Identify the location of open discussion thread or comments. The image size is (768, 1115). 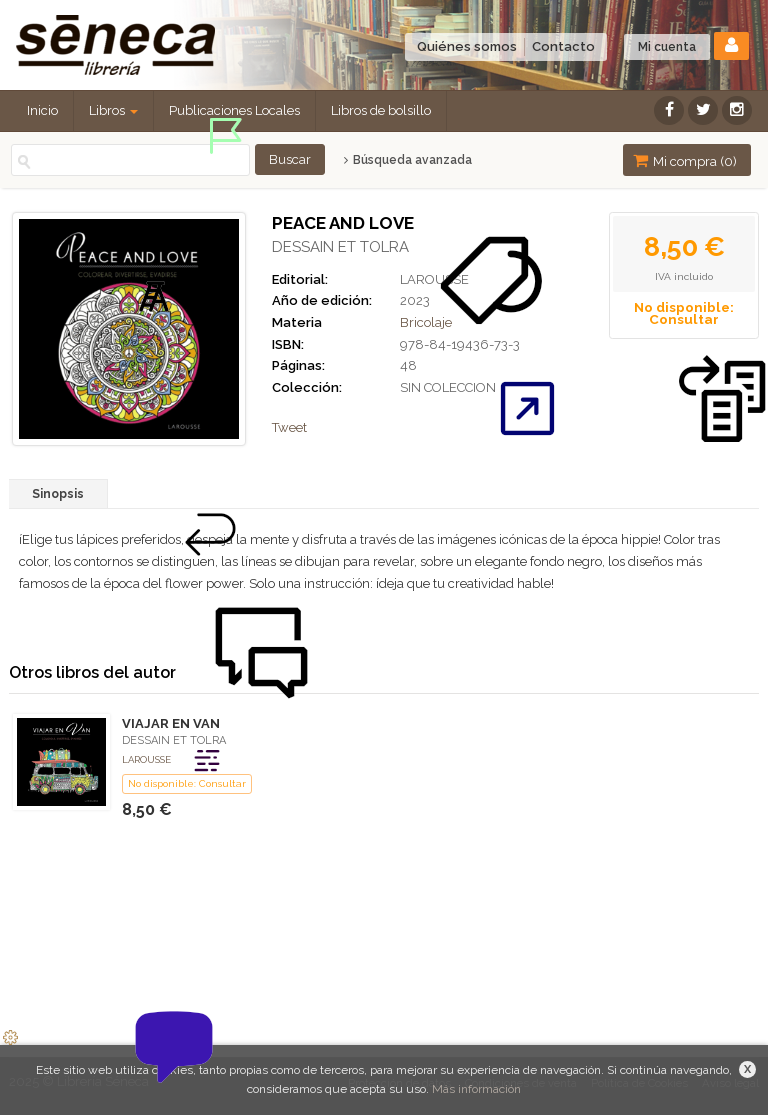
(261, 653).